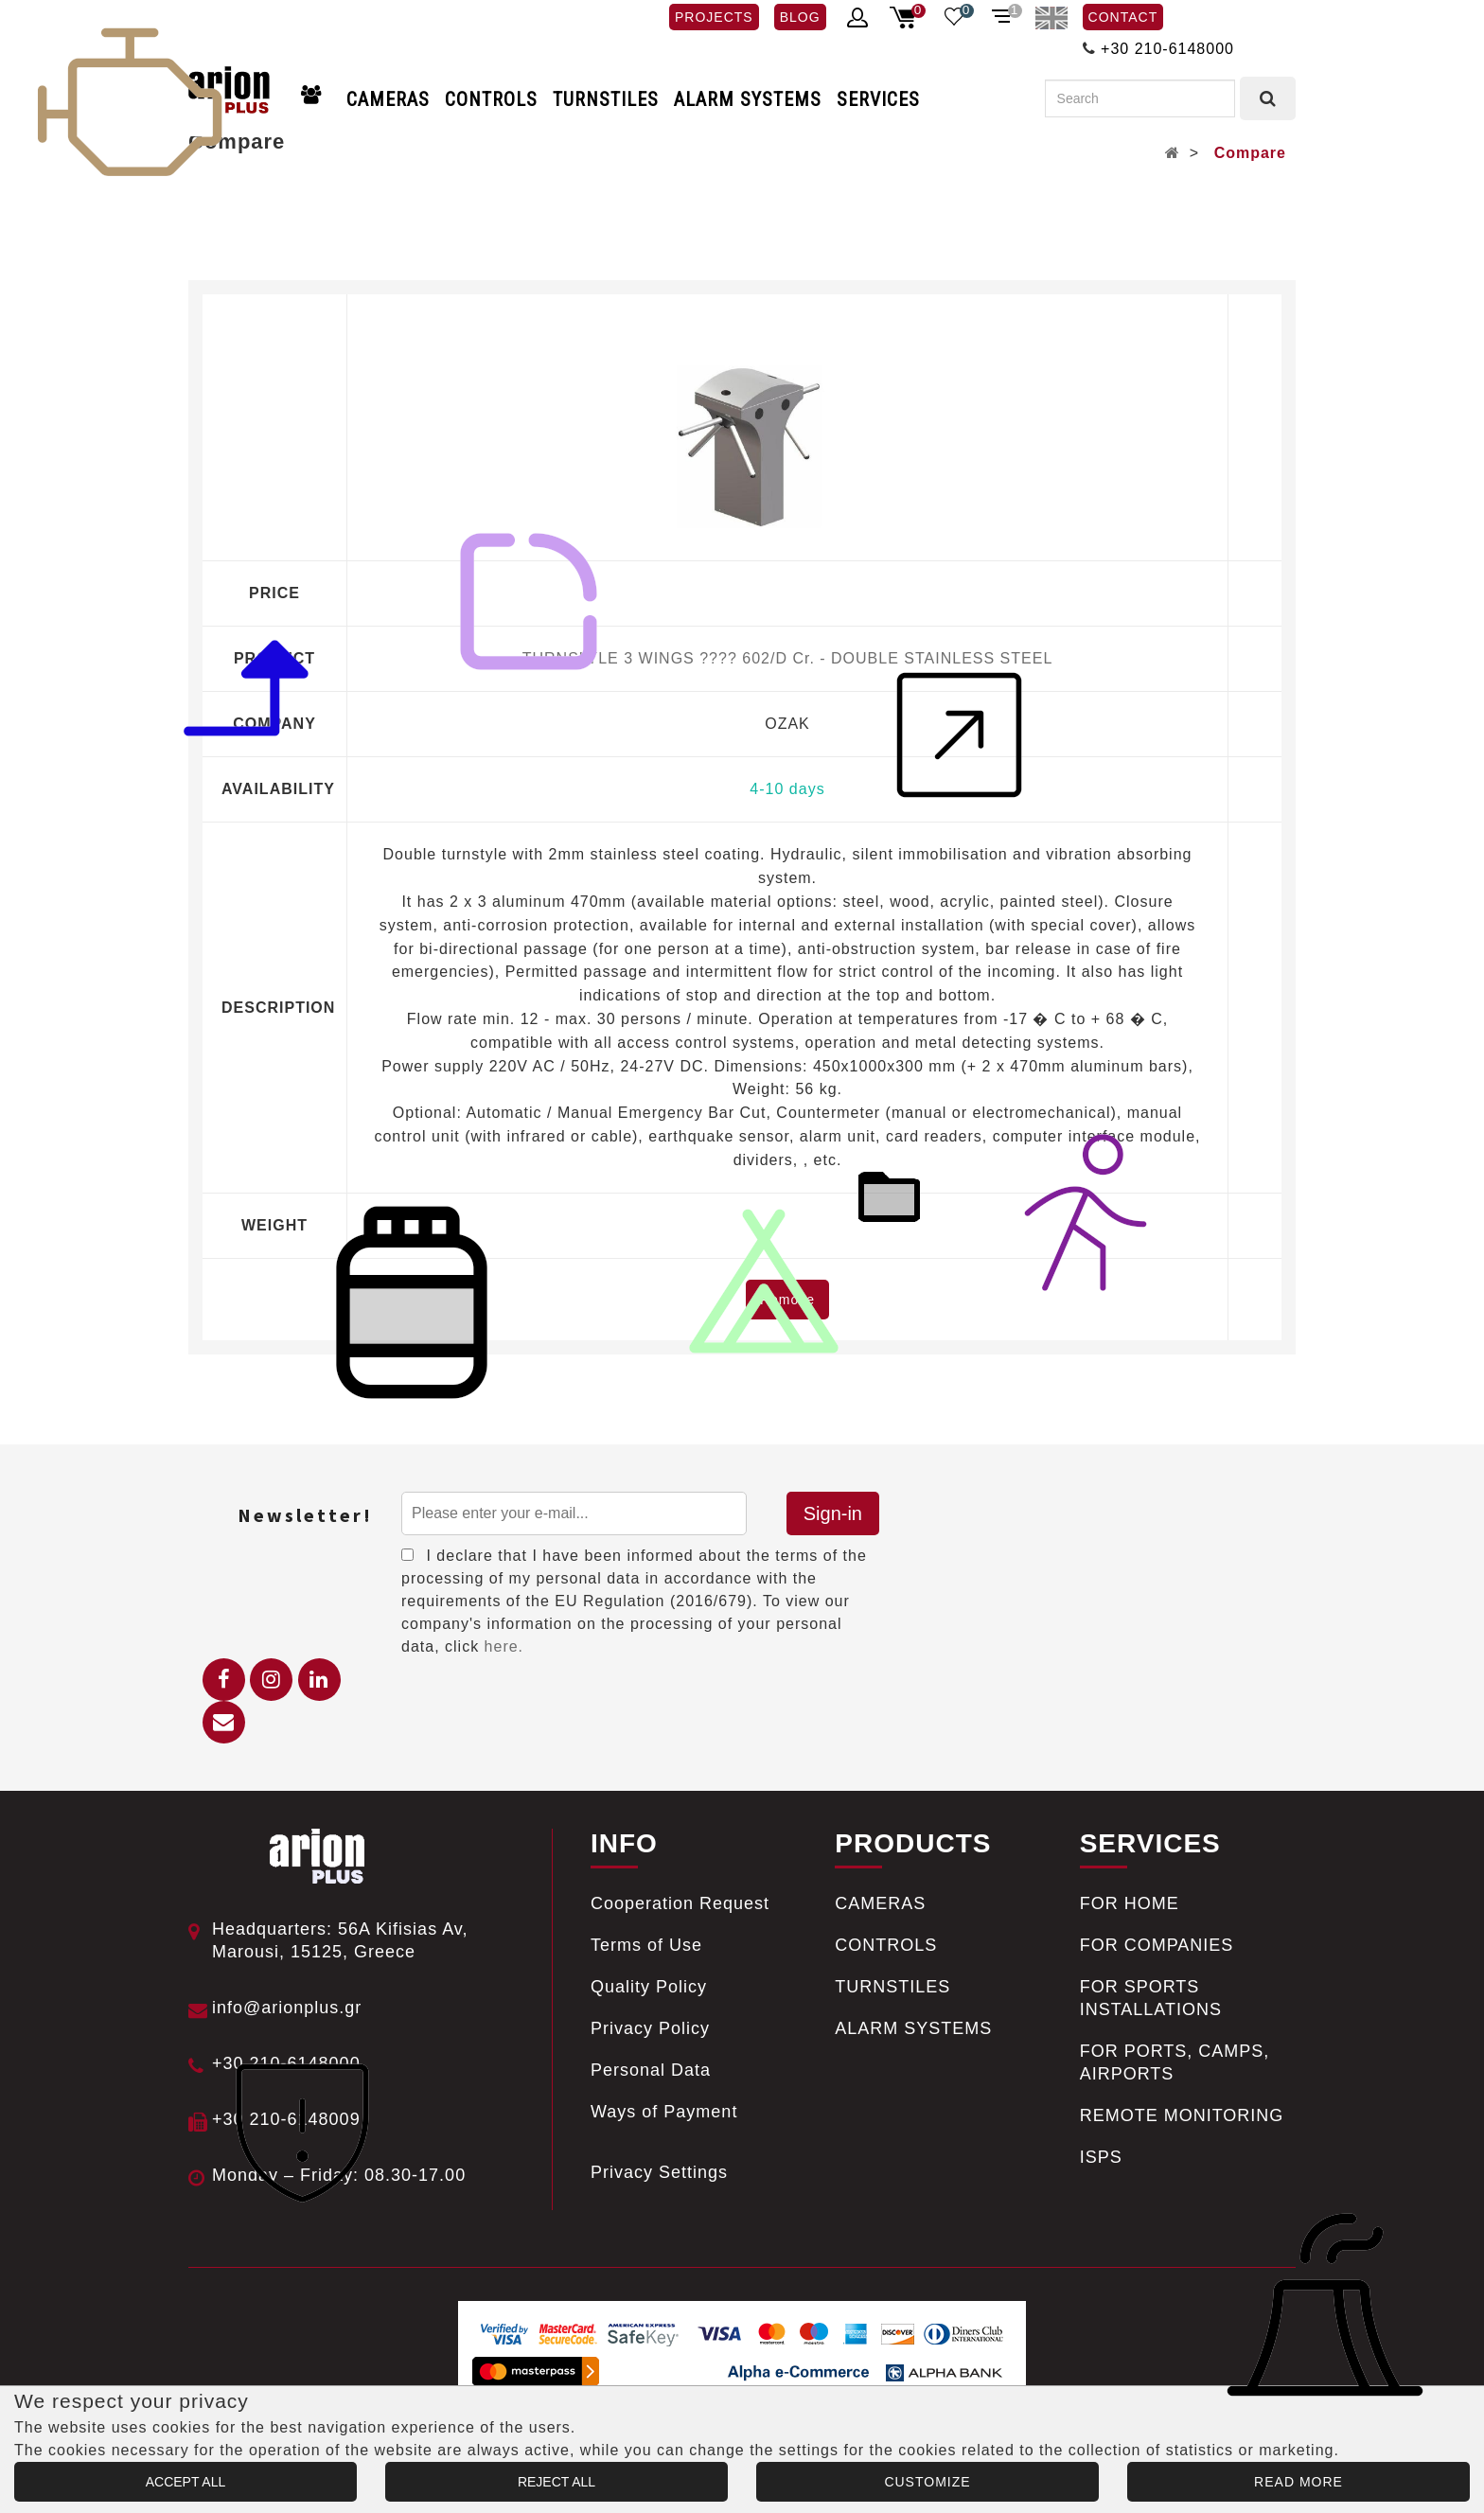 The image size is (1484, 2513). What do you see at coordinates (412, 1302) in the screenshot?
I see `view product or ingredient details` at bounding box center [412, 1302].